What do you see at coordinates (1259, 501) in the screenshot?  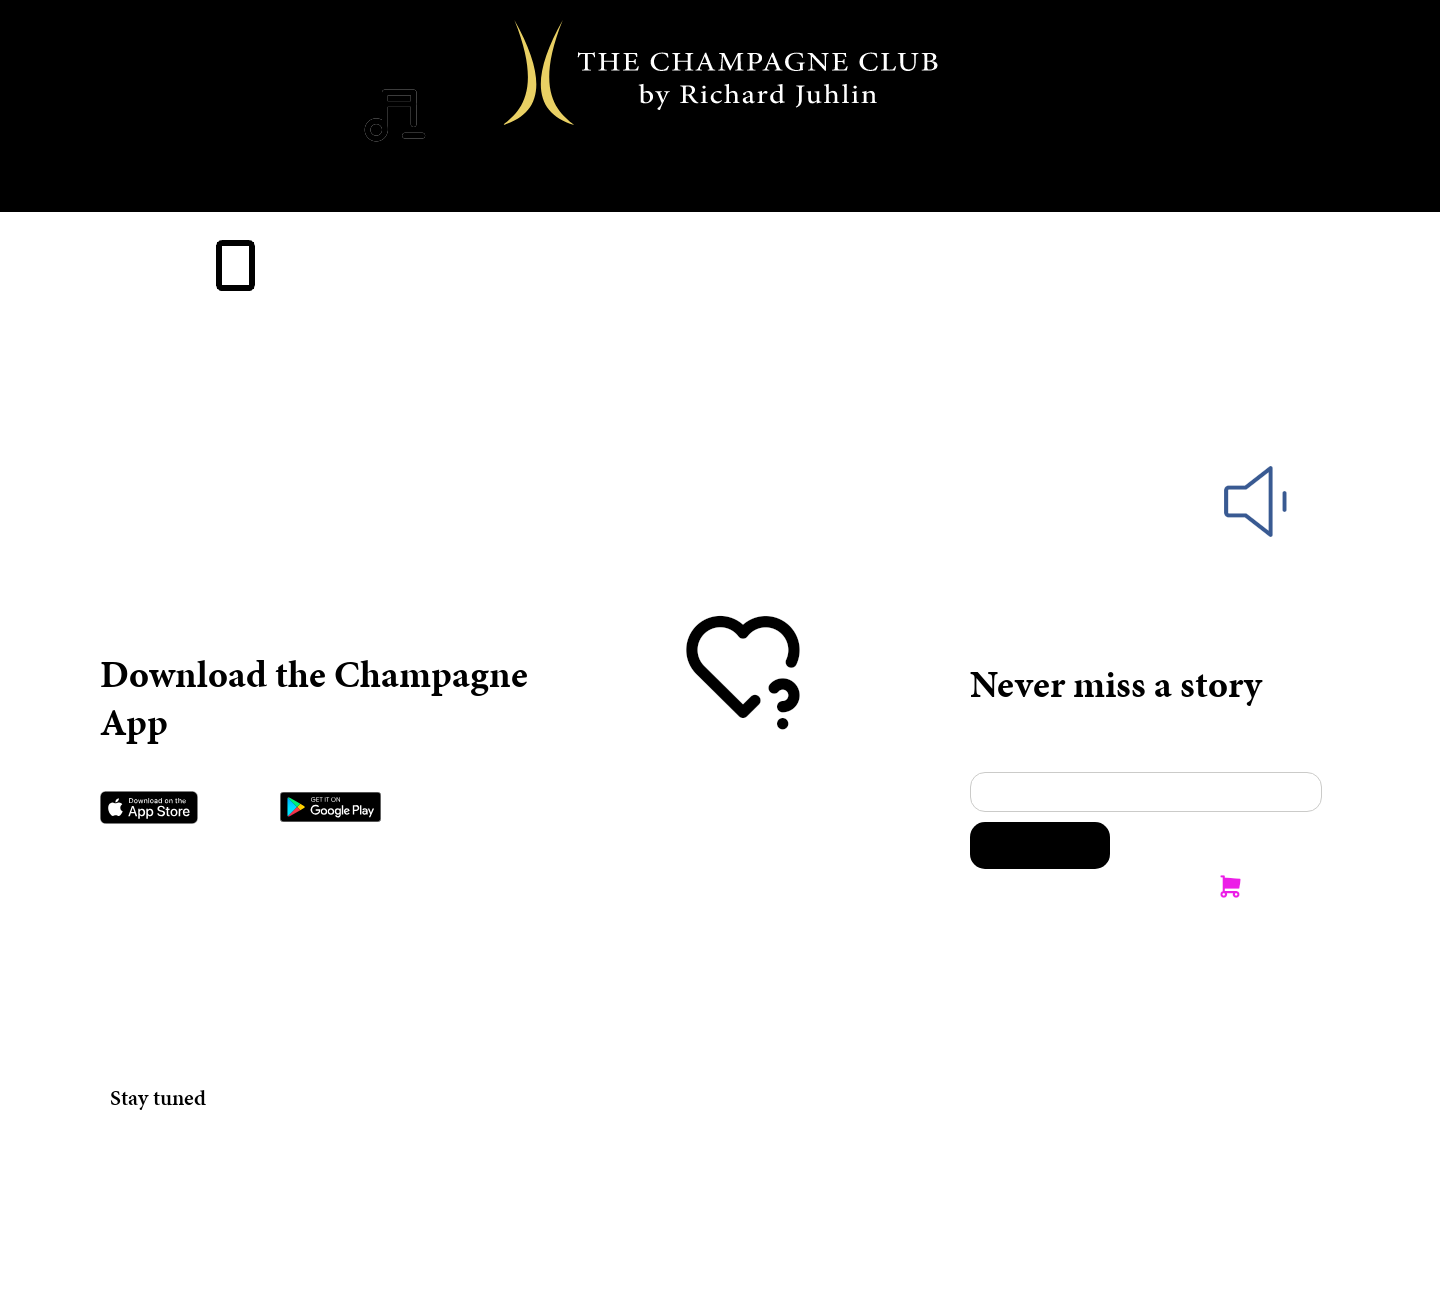 I see `adjust volume to low level` at bounding box center [1259, 501].